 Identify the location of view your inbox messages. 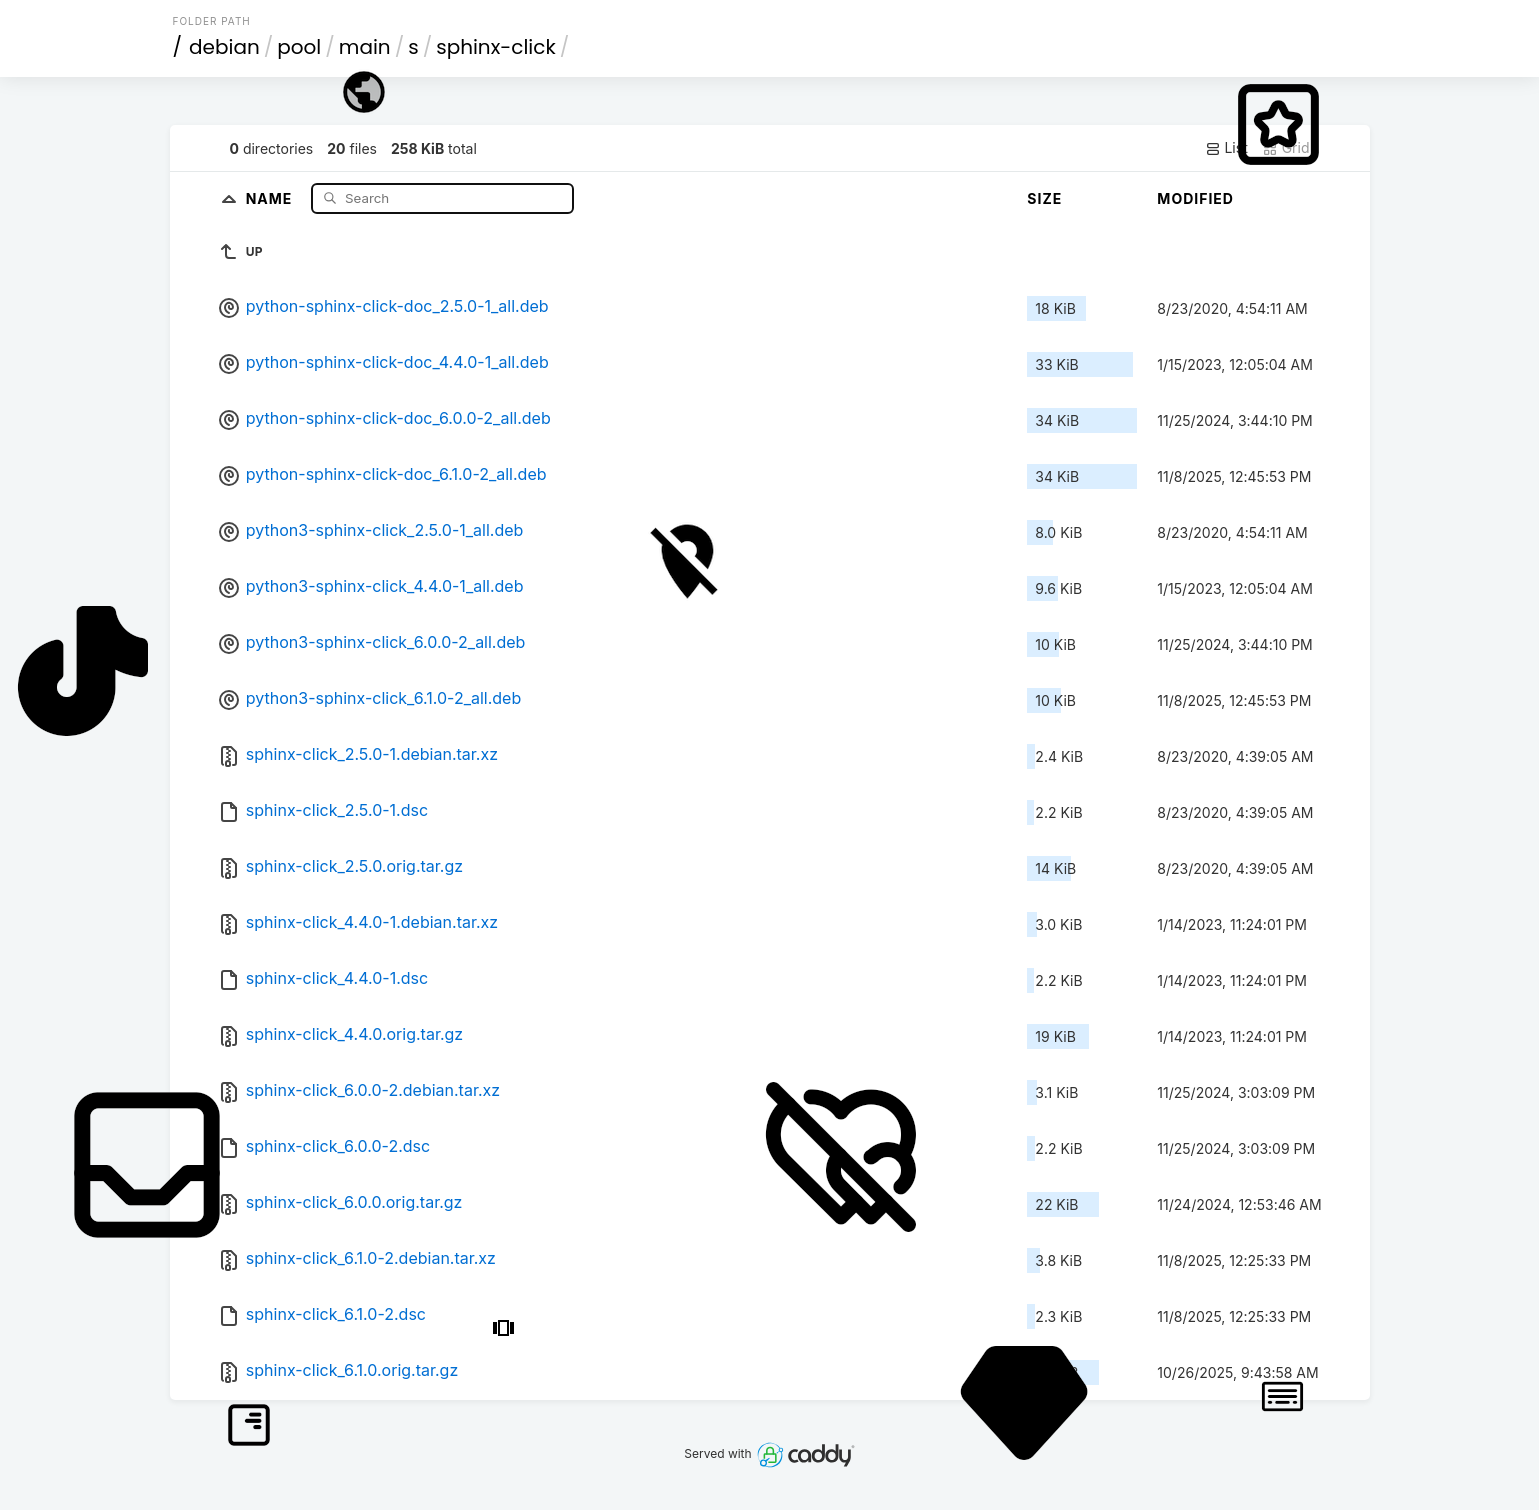
(147, 1165).